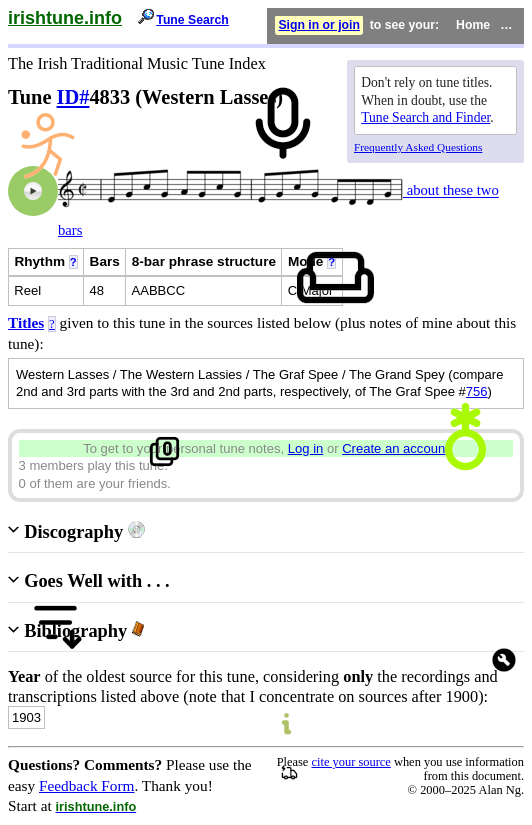 The width and height of the screenshot is (532, 825). I want to click on throw or discard an item, so click(45, 144).